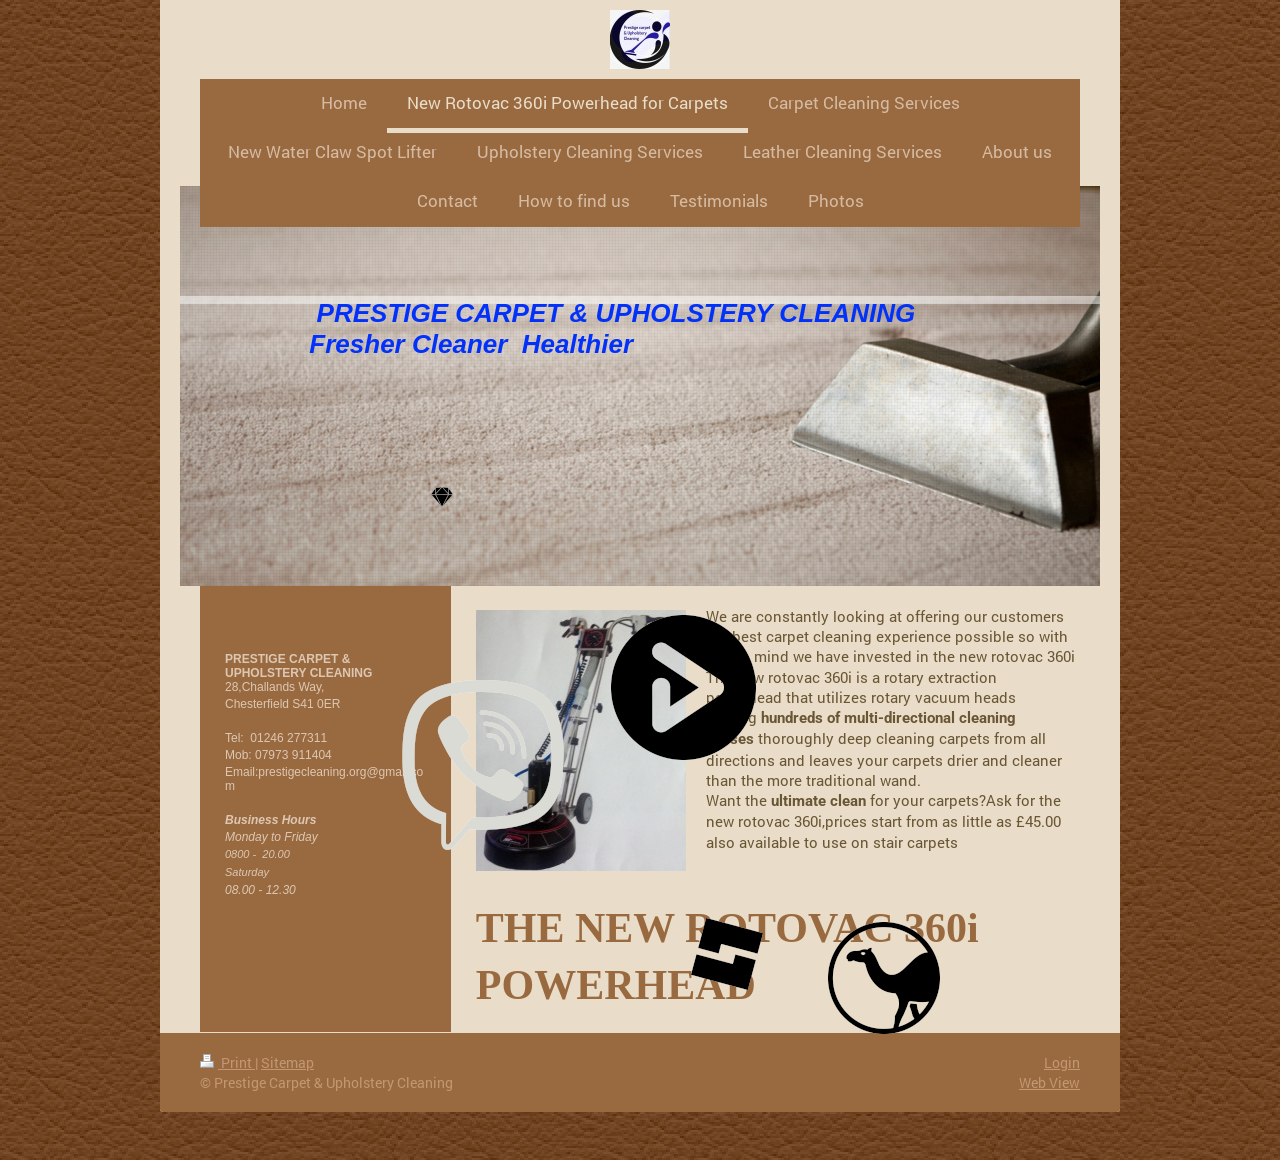 This screenshot has height=1160, width=1280. Describe the element at coordinates (442, 497) in the screenshot. I see `open sketch design app` at that location.